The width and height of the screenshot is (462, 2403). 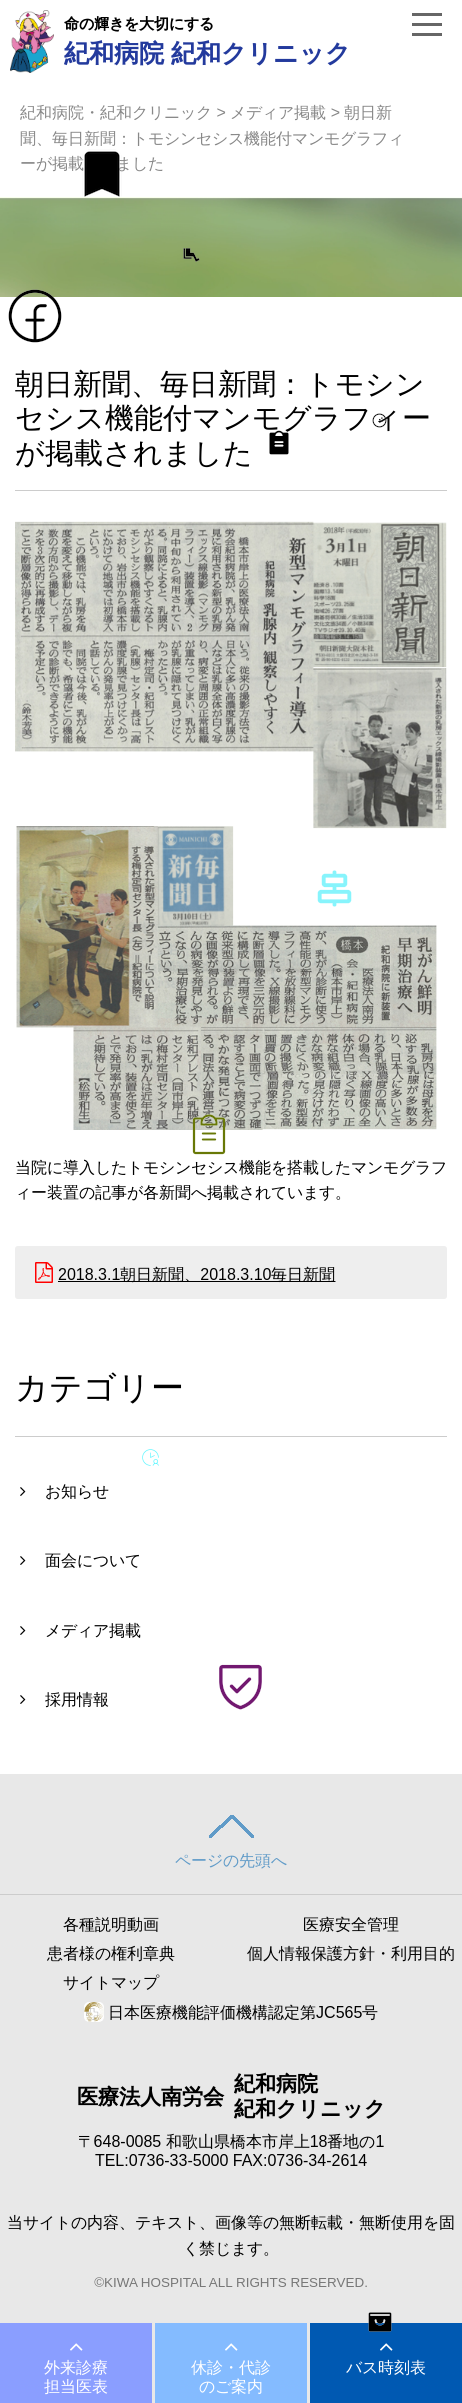 What do you see at coordinates (102, 174) in the screenshot?
I see `save this item for later` at bounding box center [102, 174].